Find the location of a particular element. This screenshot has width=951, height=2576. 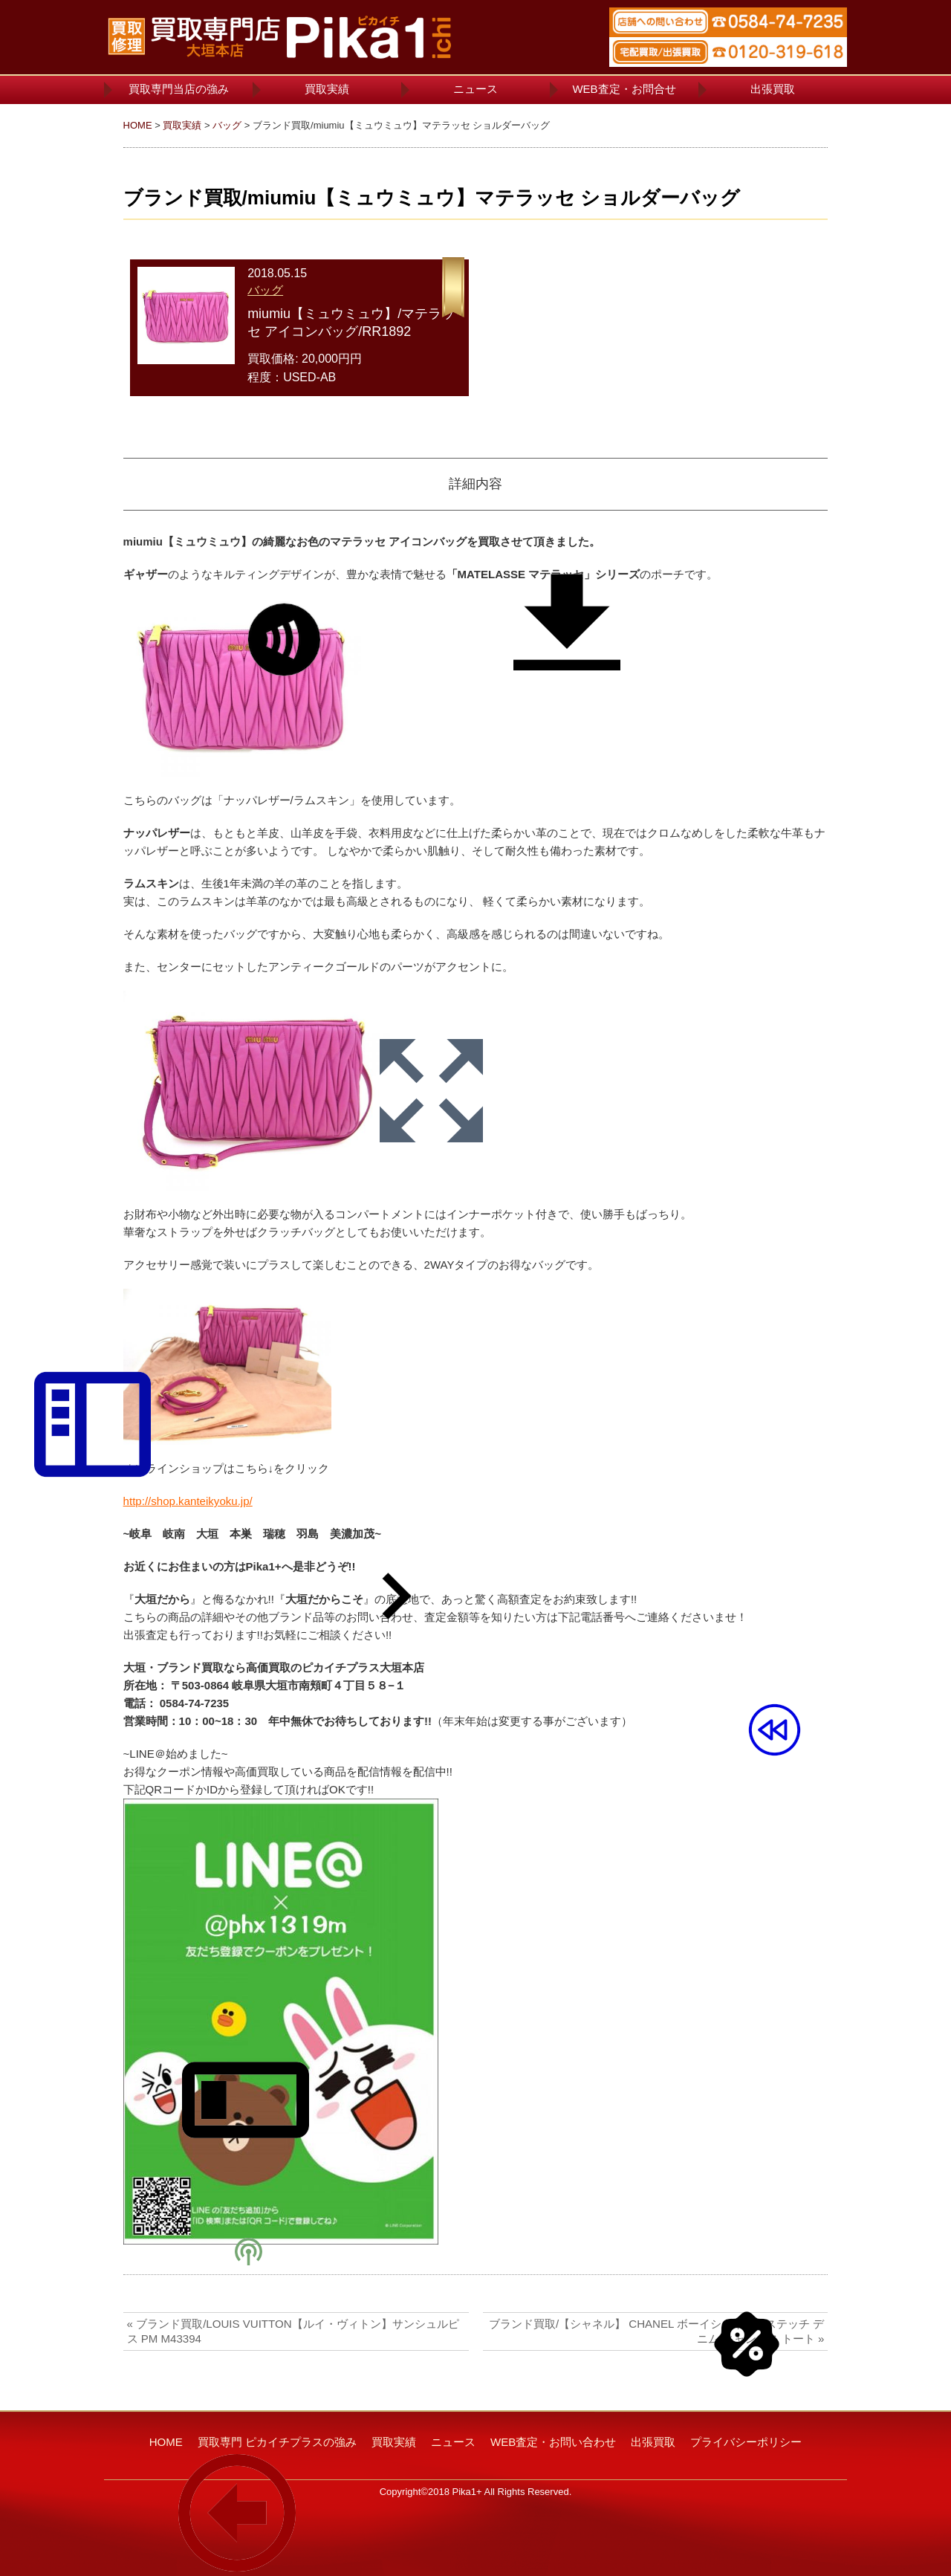

tap to pay with contactless payment is located at coordinates (284, 639).